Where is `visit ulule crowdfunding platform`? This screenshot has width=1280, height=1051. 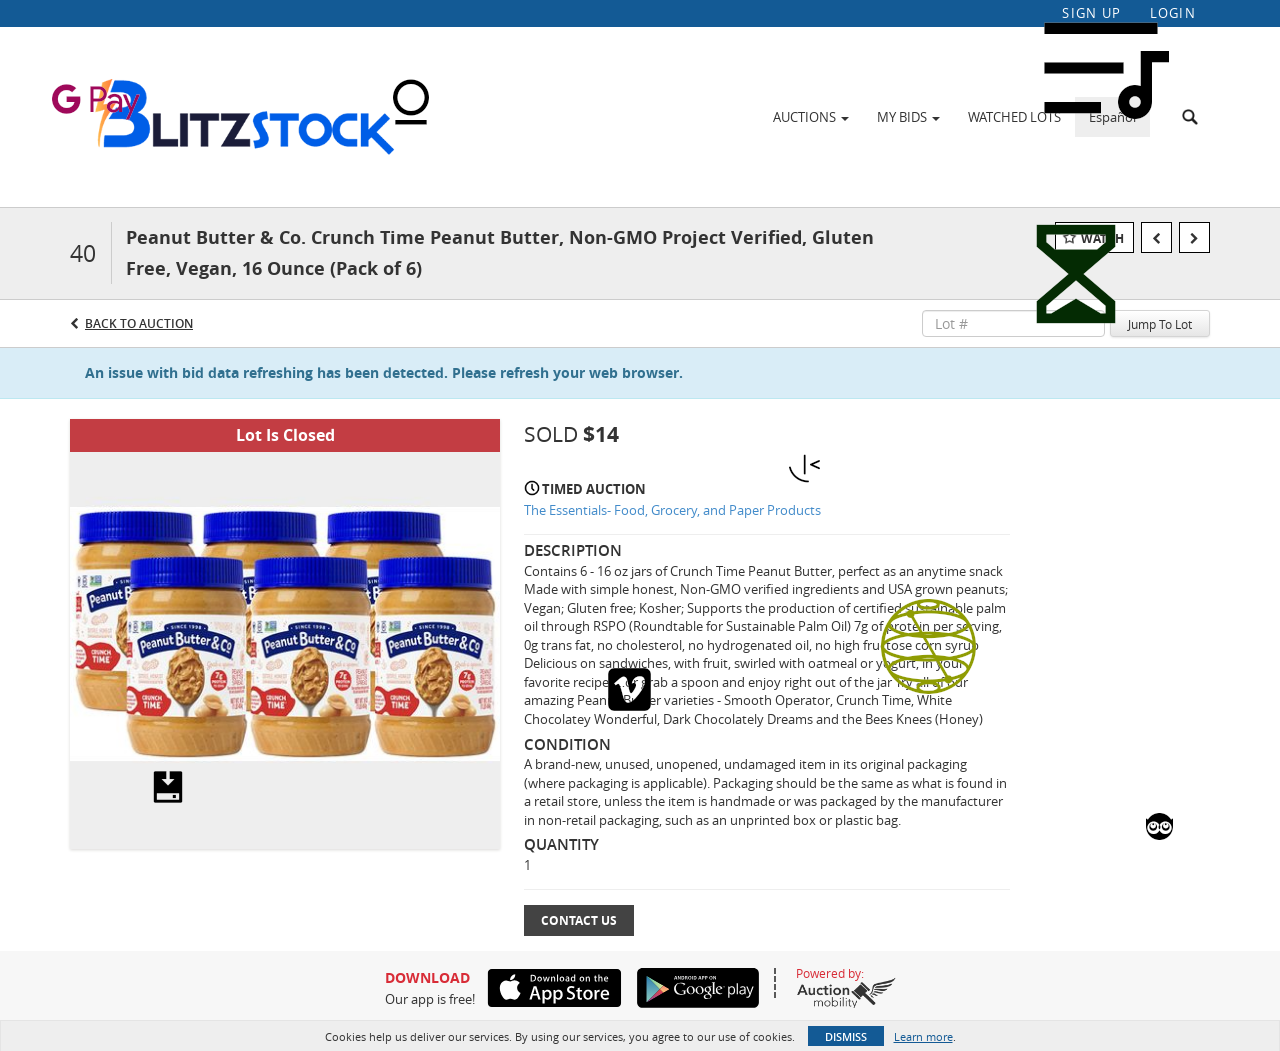
visit ulule crowdfunding platform is located at coordinates (1159, 826).